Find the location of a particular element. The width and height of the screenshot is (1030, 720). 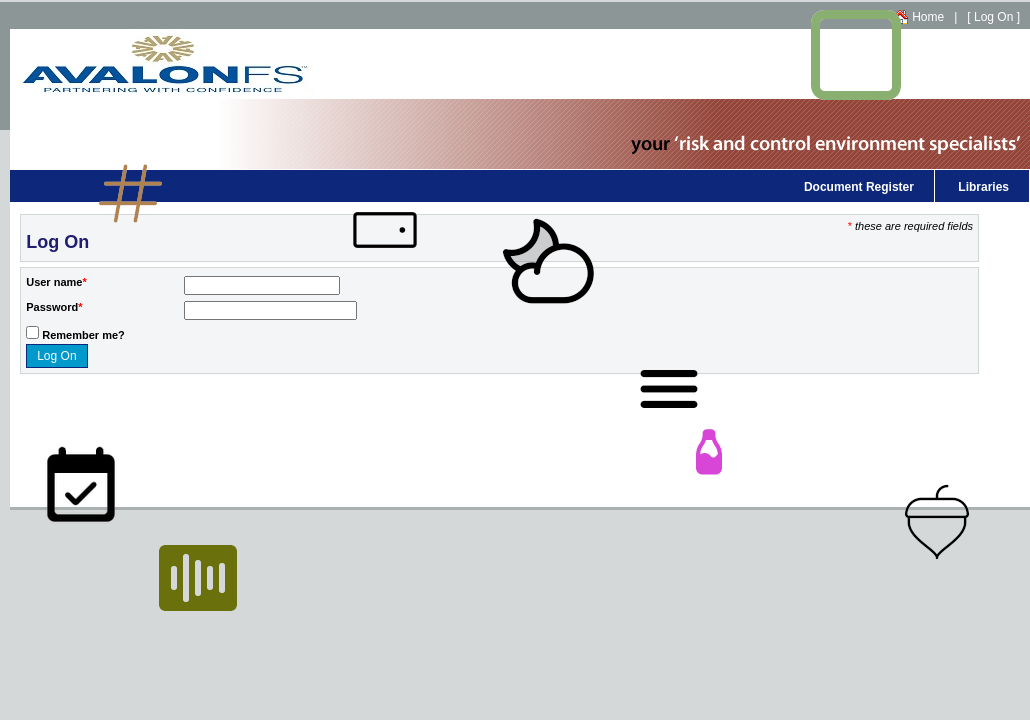

indicates nighttime or evening weather conditions is located at coordinates (546, 265).